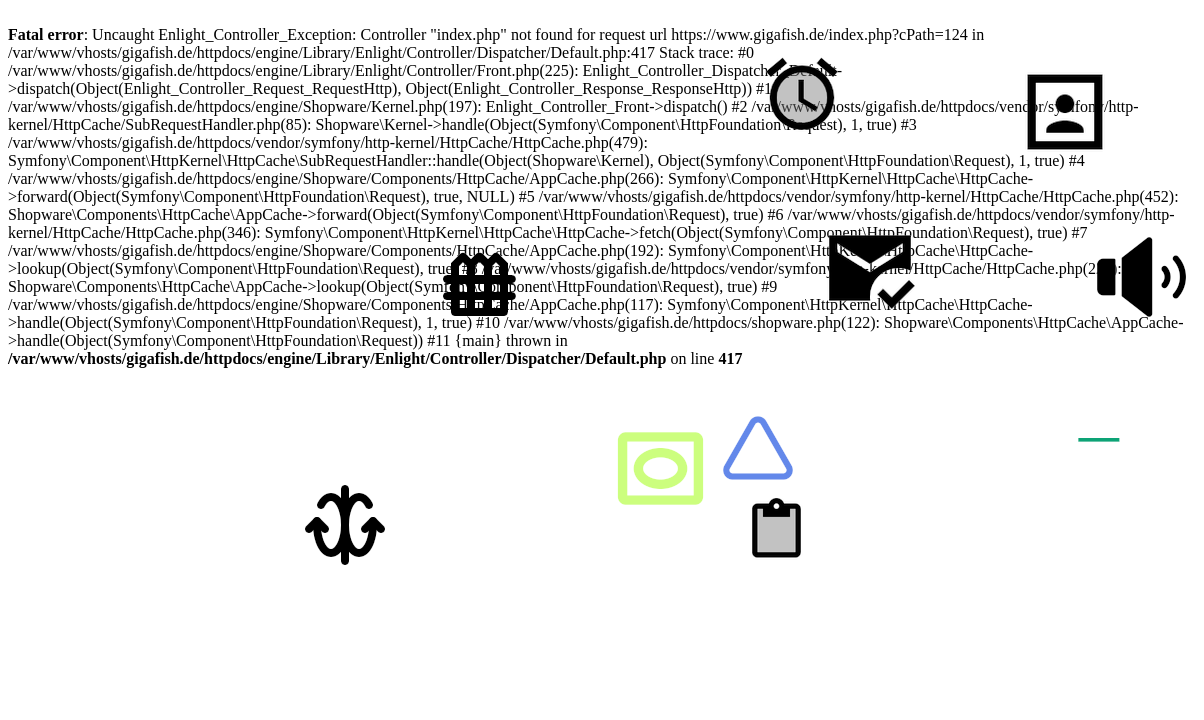 The height and width of the screenshot is (720, 1204). I want to click on play or start media content, so click(758, 448).